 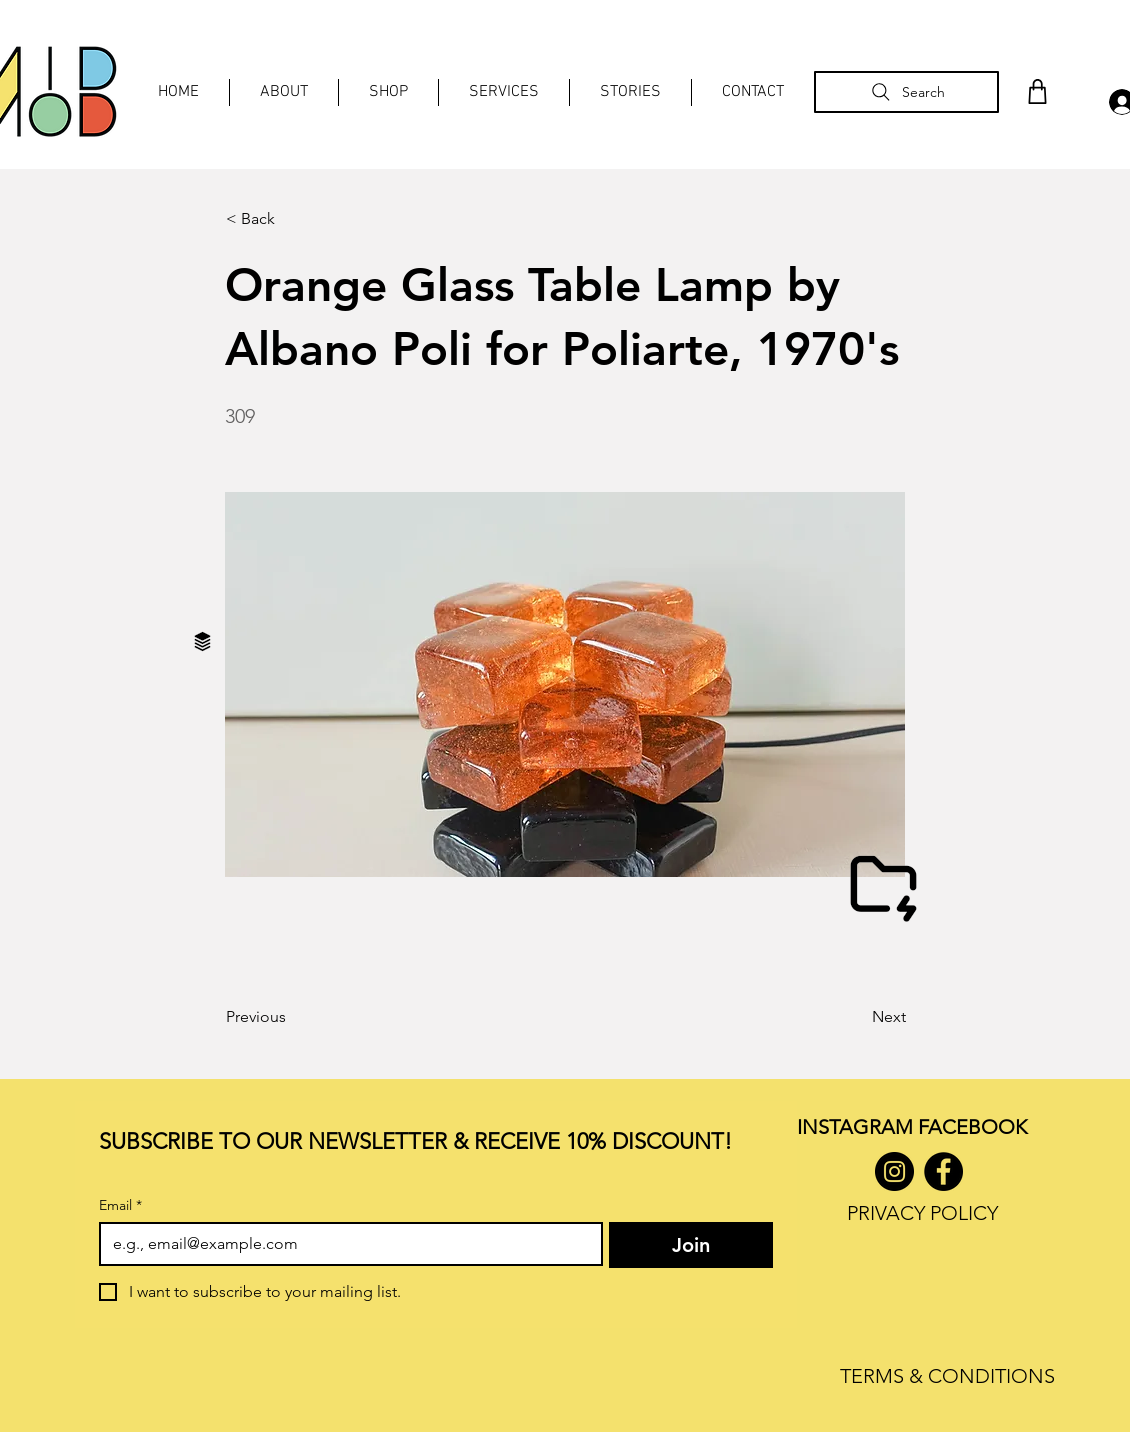 I want to click on access power-related files or settings, so click(x=883, y=885).